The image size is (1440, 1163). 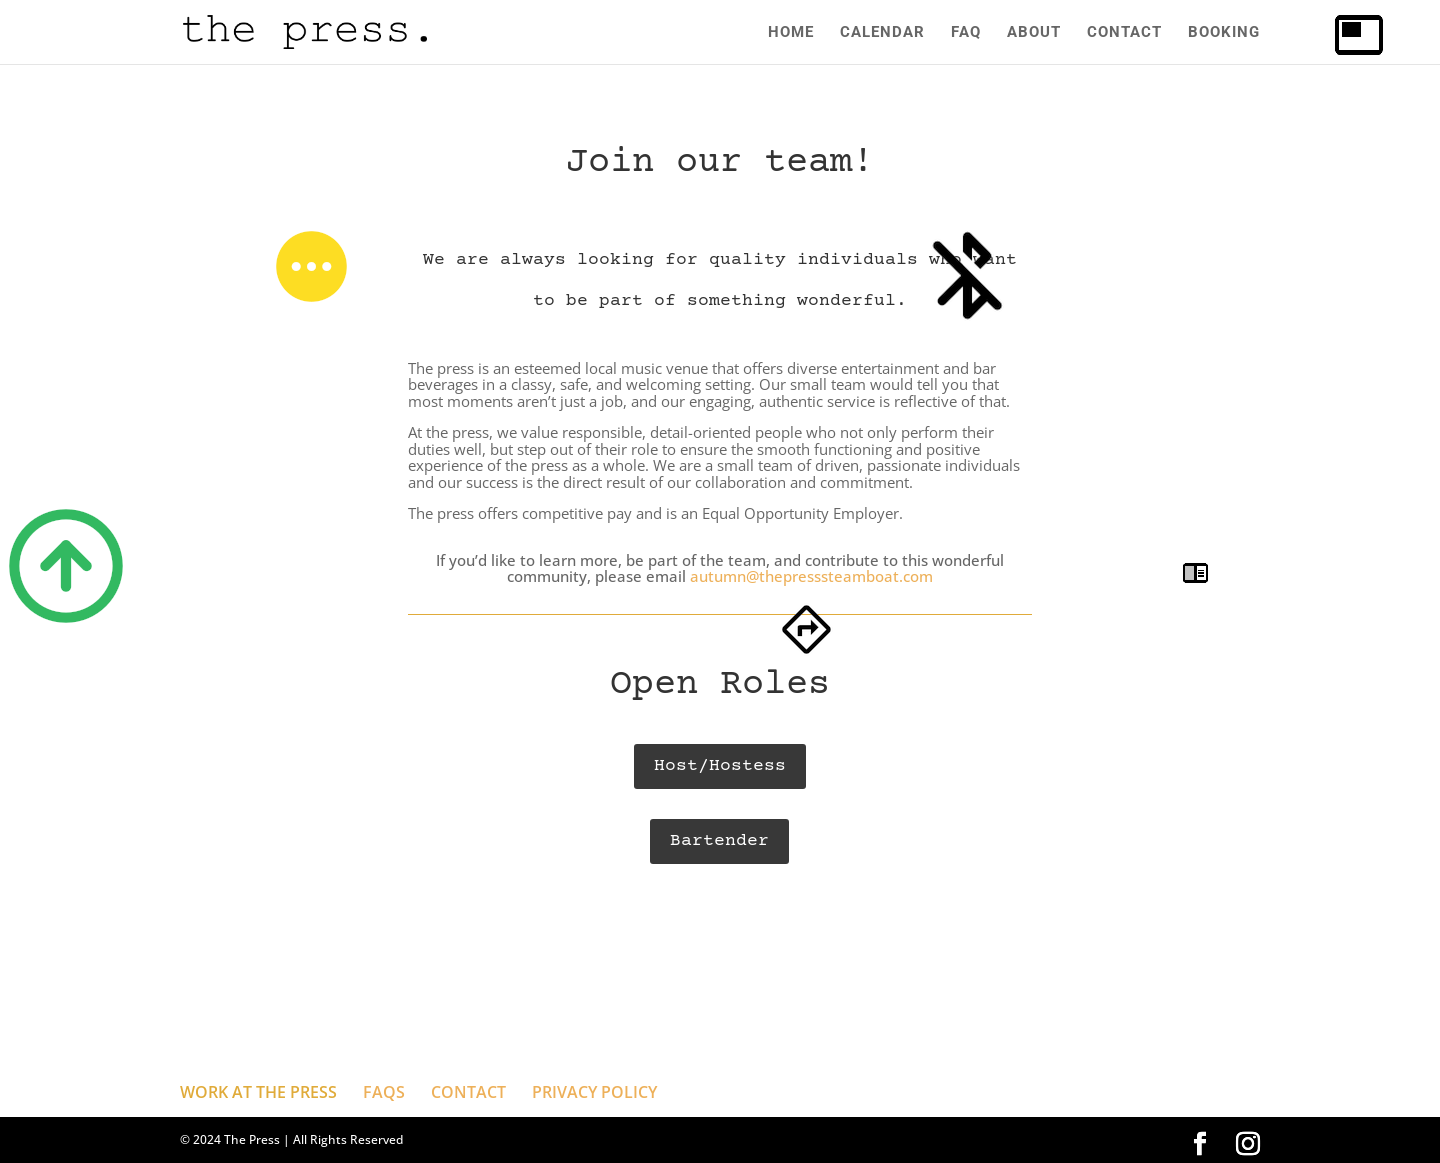 What do you see at coordinates (1195, 572) in the screenshot?
I see `switch to reader mode for distraction-free reading` at bounding box center [1195, 572].